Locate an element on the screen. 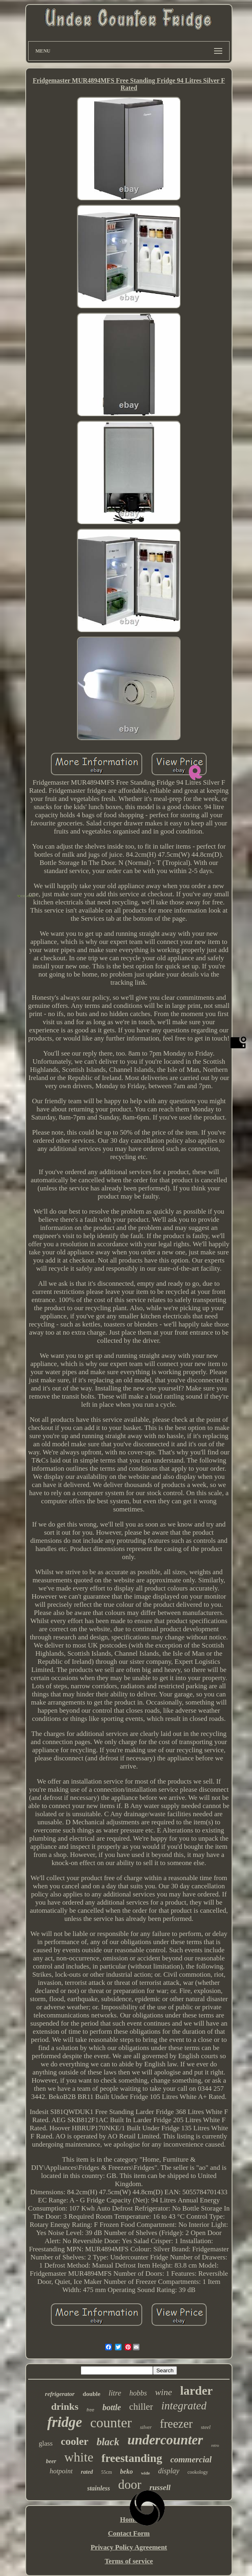 This screenshot has width=252, height=2576. COMSOL multiphysics simulation software logo is located at coordinates (26, 896).